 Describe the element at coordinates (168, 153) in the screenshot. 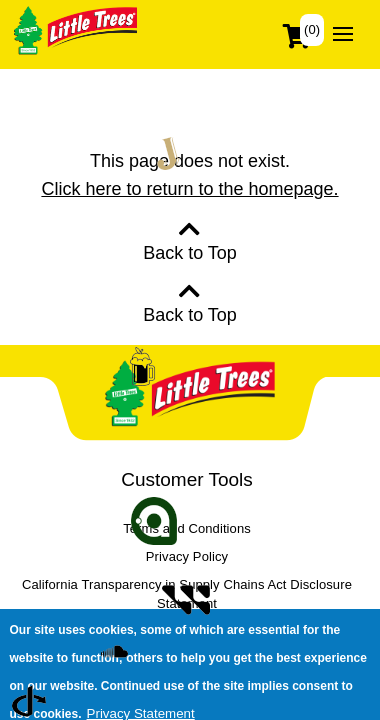

I see `jameson irish whiskey brand logo` at that location.